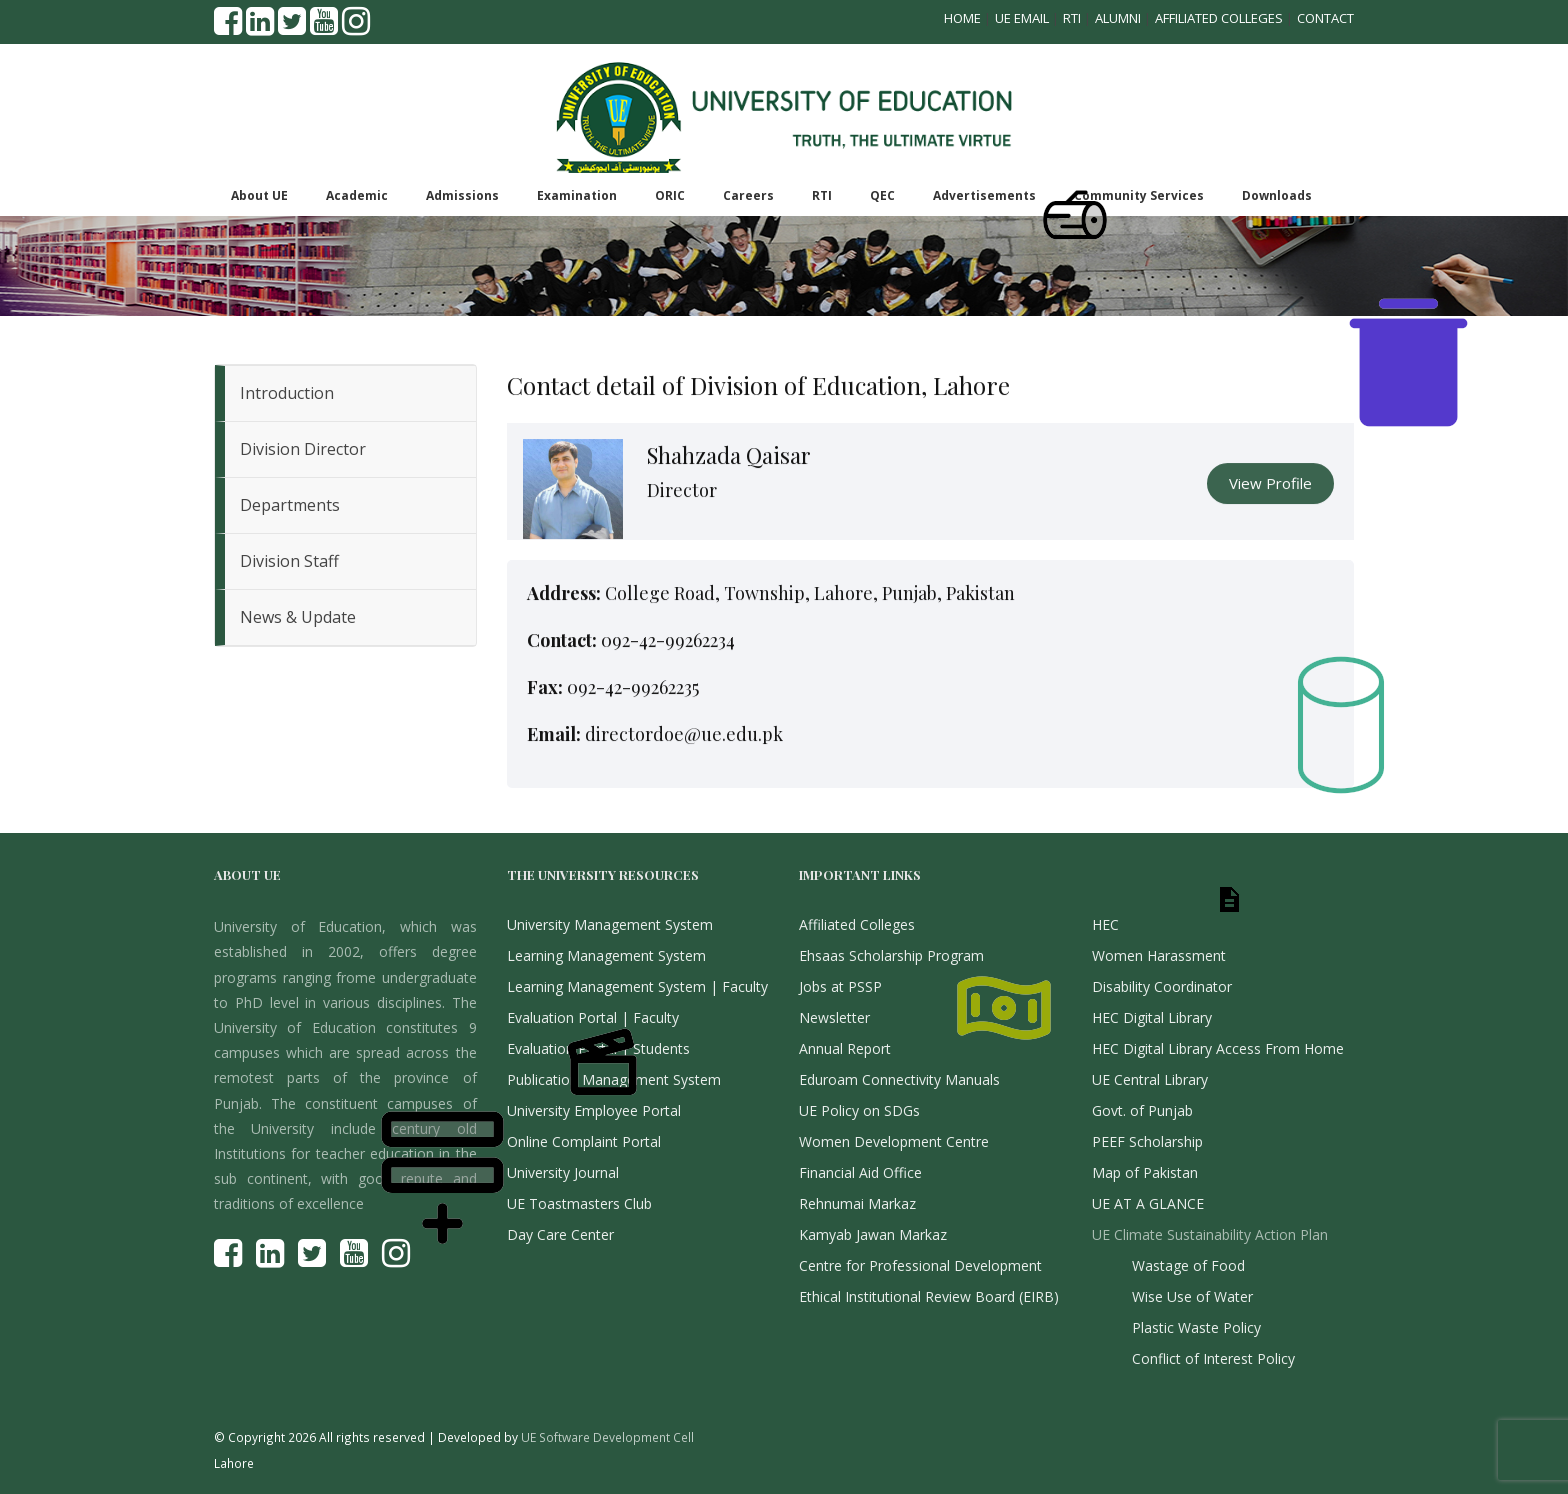 The image size is (1568, 1494). I want to click on represents a database or data storage, so click(1341, 725).